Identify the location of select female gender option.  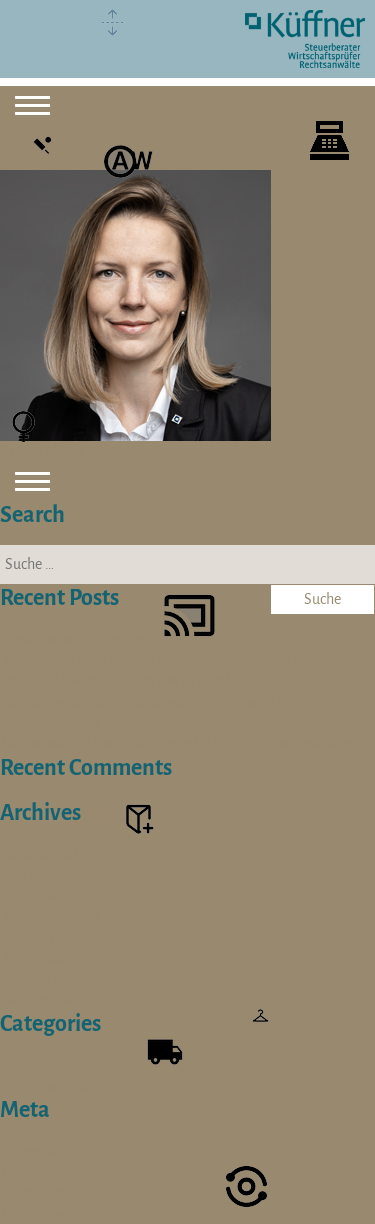
(23, 426).